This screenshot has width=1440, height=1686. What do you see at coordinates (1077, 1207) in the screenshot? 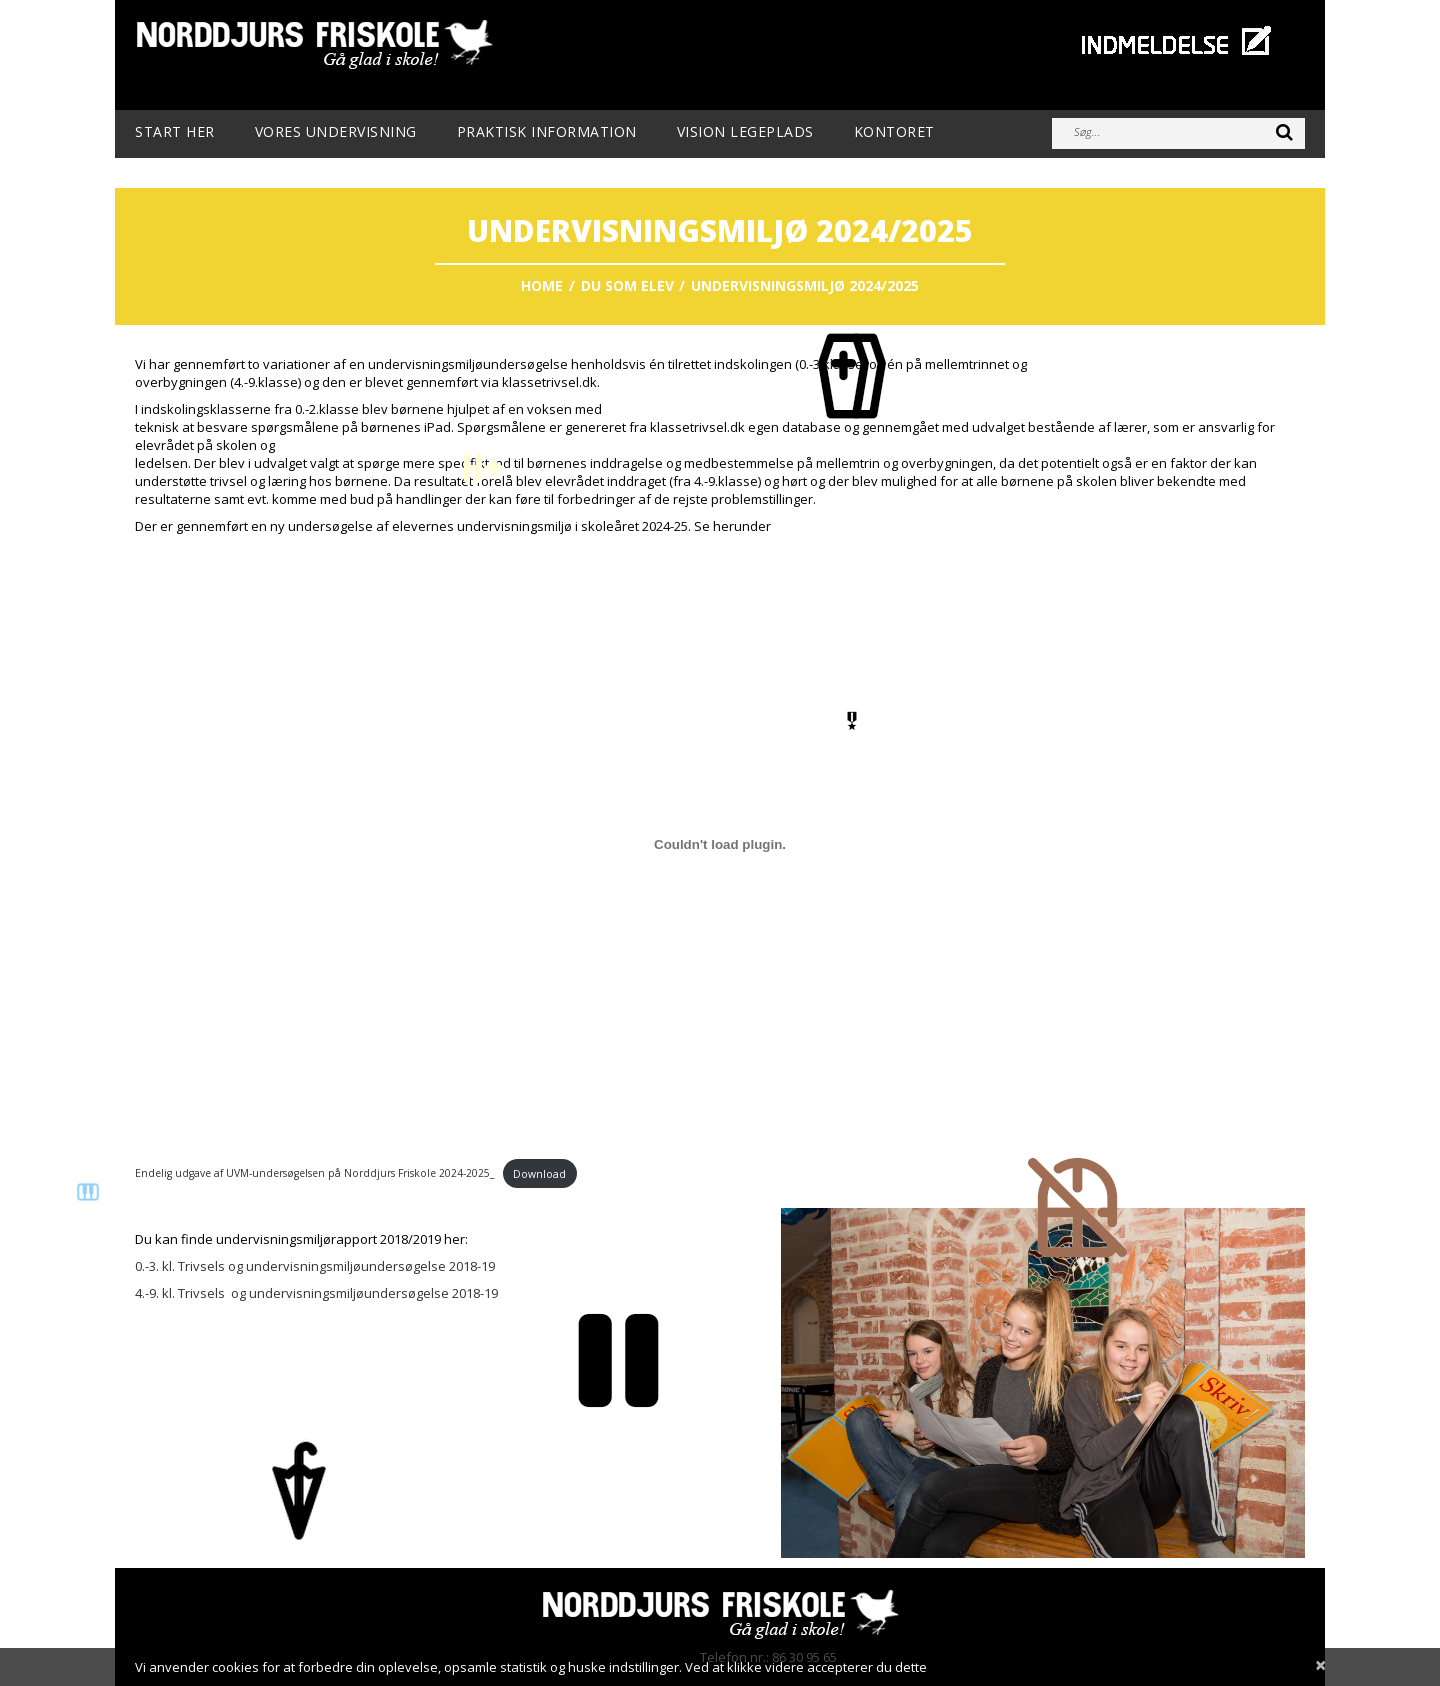
I see `window or panel is disabled` at bounding box center [1077, 1207].